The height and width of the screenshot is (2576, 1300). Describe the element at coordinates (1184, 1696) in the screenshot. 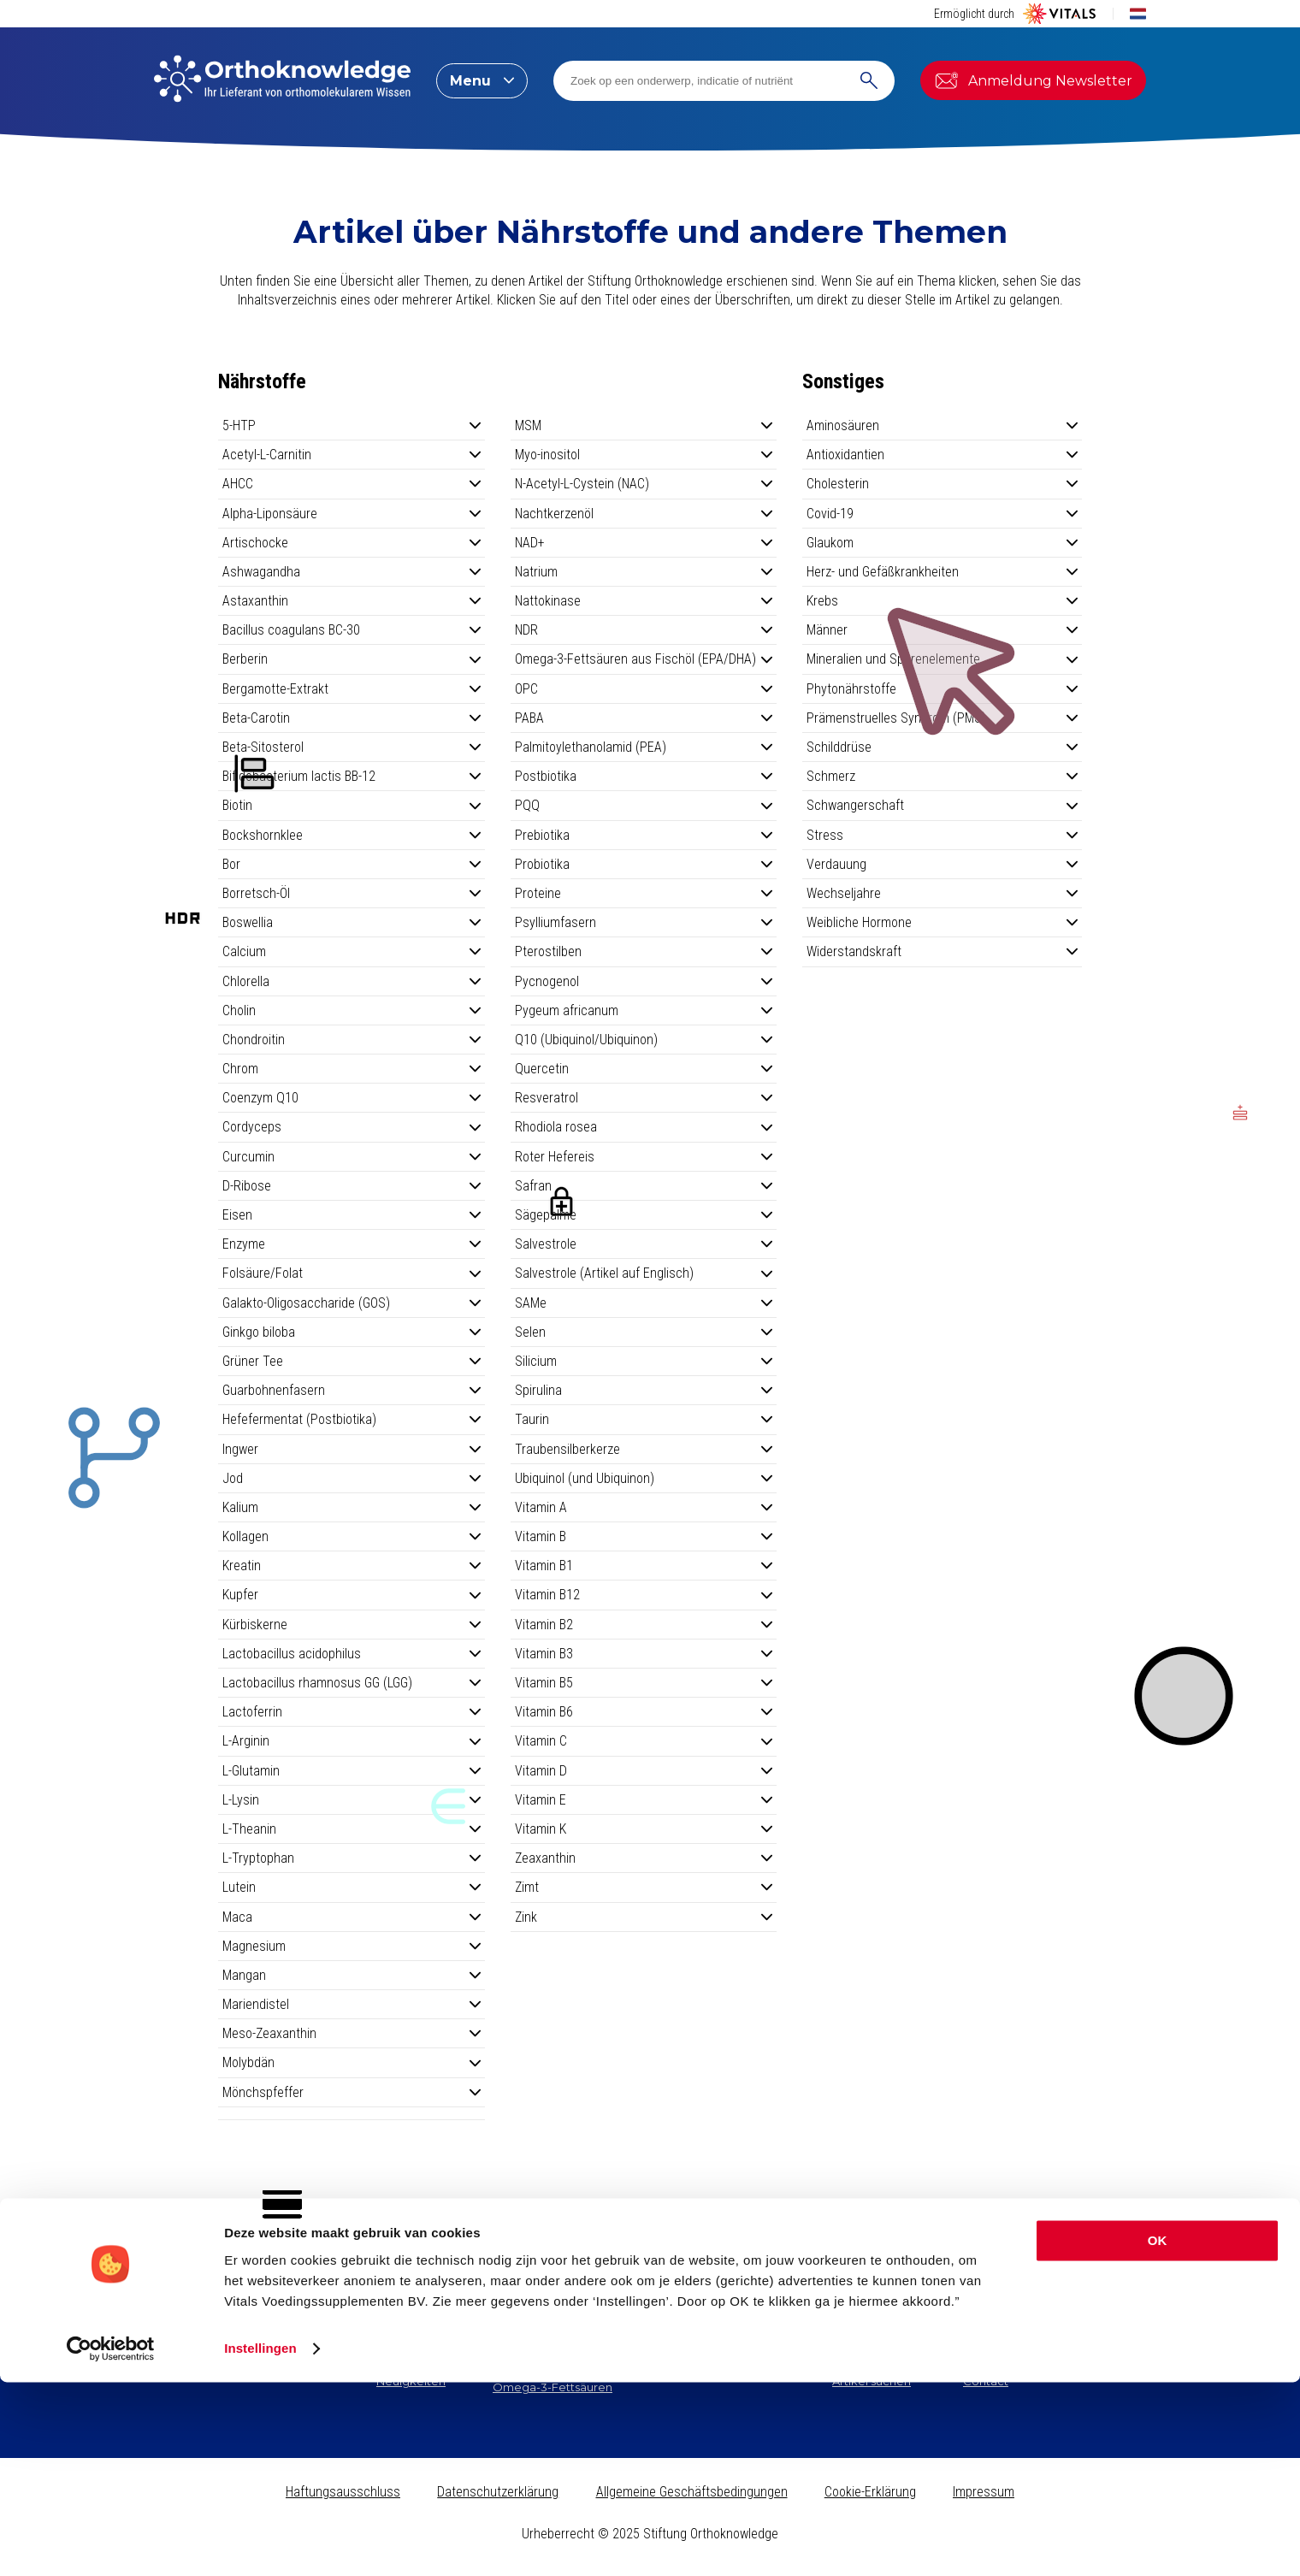

I see `unselected radio button option` at that location.